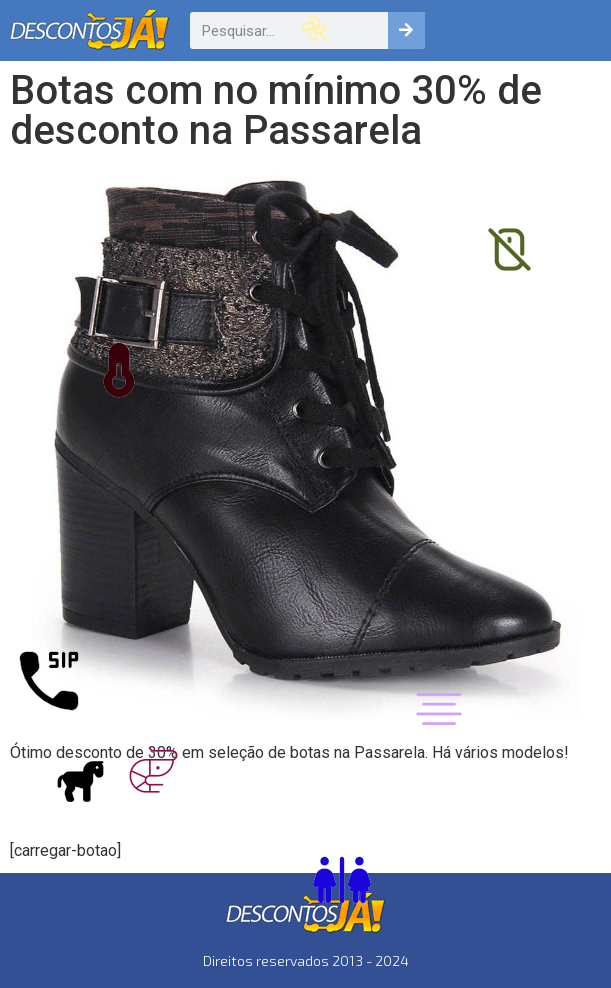 The height and width of the screenshot is (988, 611). I want to click on center align text, so click(439, 710).